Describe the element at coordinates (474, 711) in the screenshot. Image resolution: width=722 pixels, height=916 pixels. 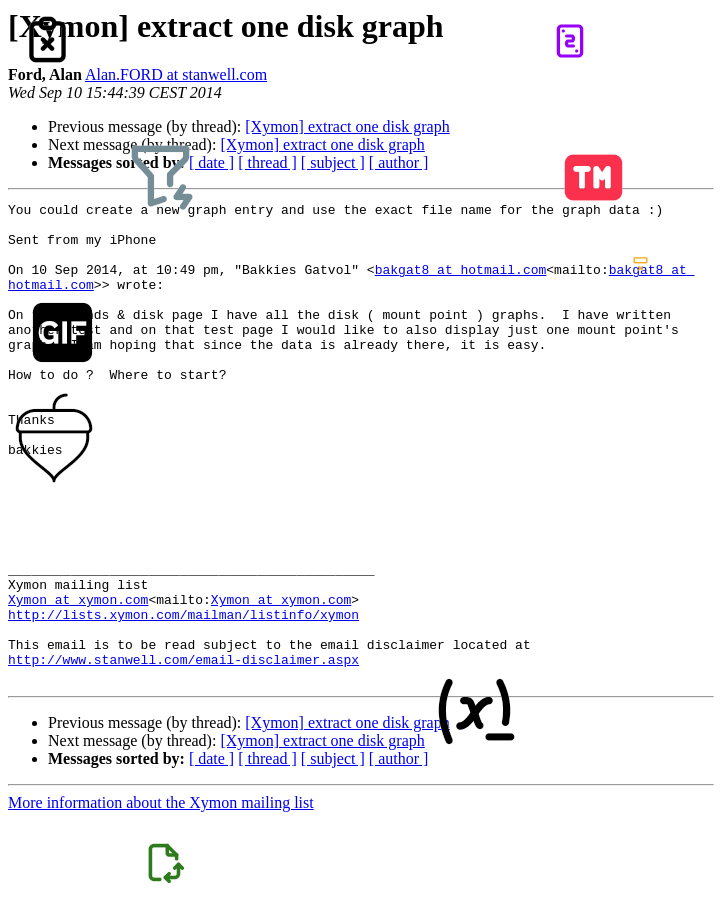
I see `remove a variable from an equation or formula` at that location.